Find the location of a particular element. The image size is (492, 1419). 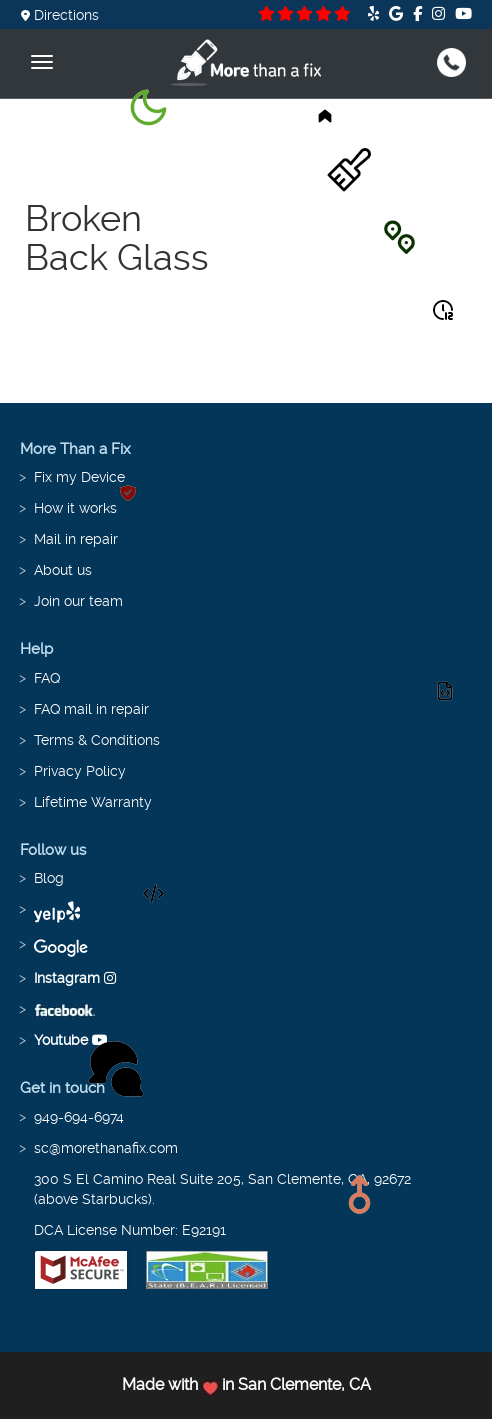

upvote or promote content is located at coordinates (325, 116).